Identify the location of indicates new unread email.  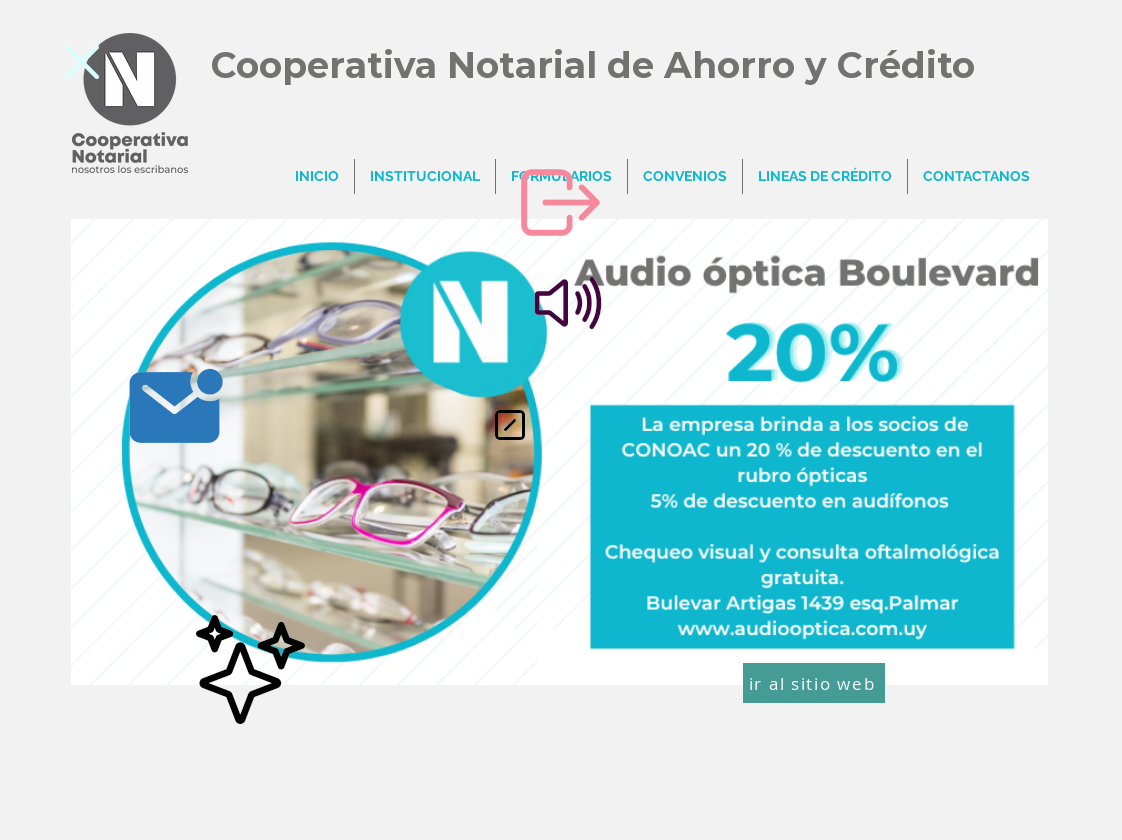
(174, 407).